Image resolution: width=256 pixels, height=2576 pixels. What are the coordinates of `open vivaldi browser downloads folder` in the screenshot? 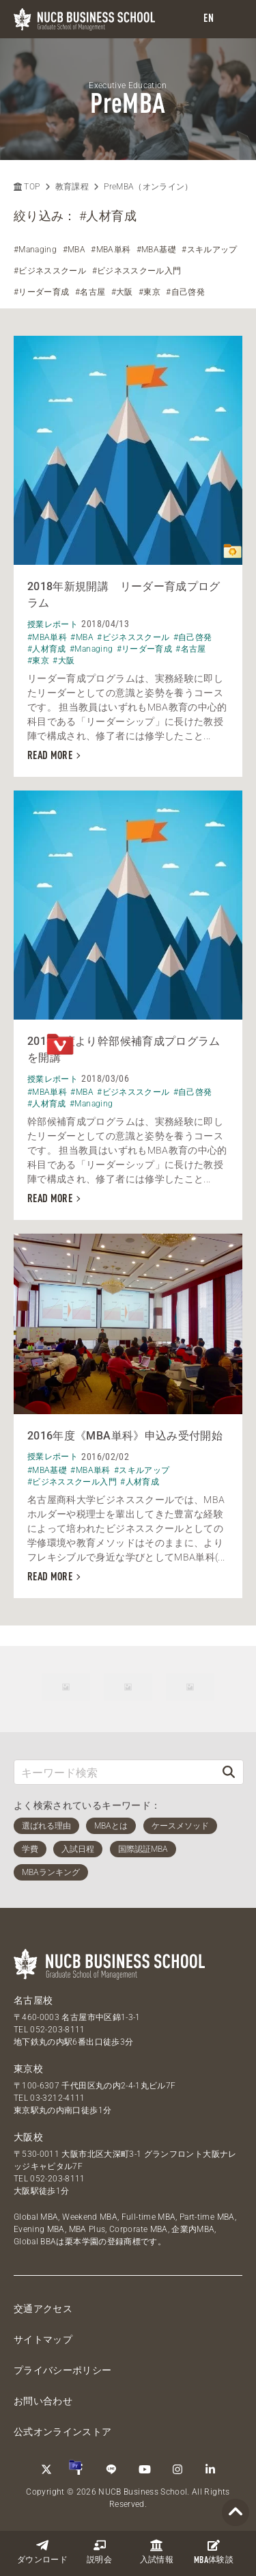 It's located at (60, 1045).